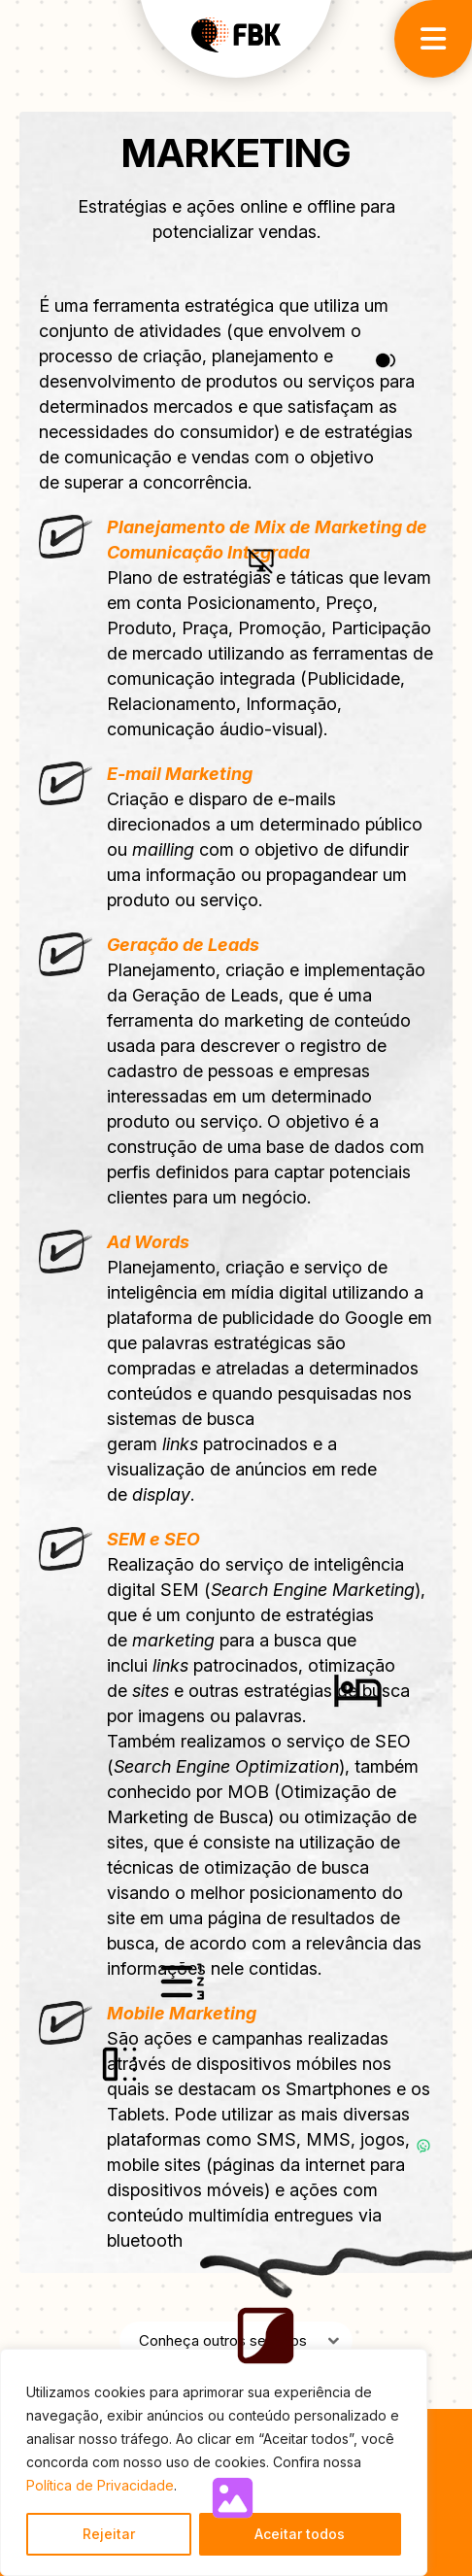  I want to click on indicates active recording or live broadcast, so click(386, 360).